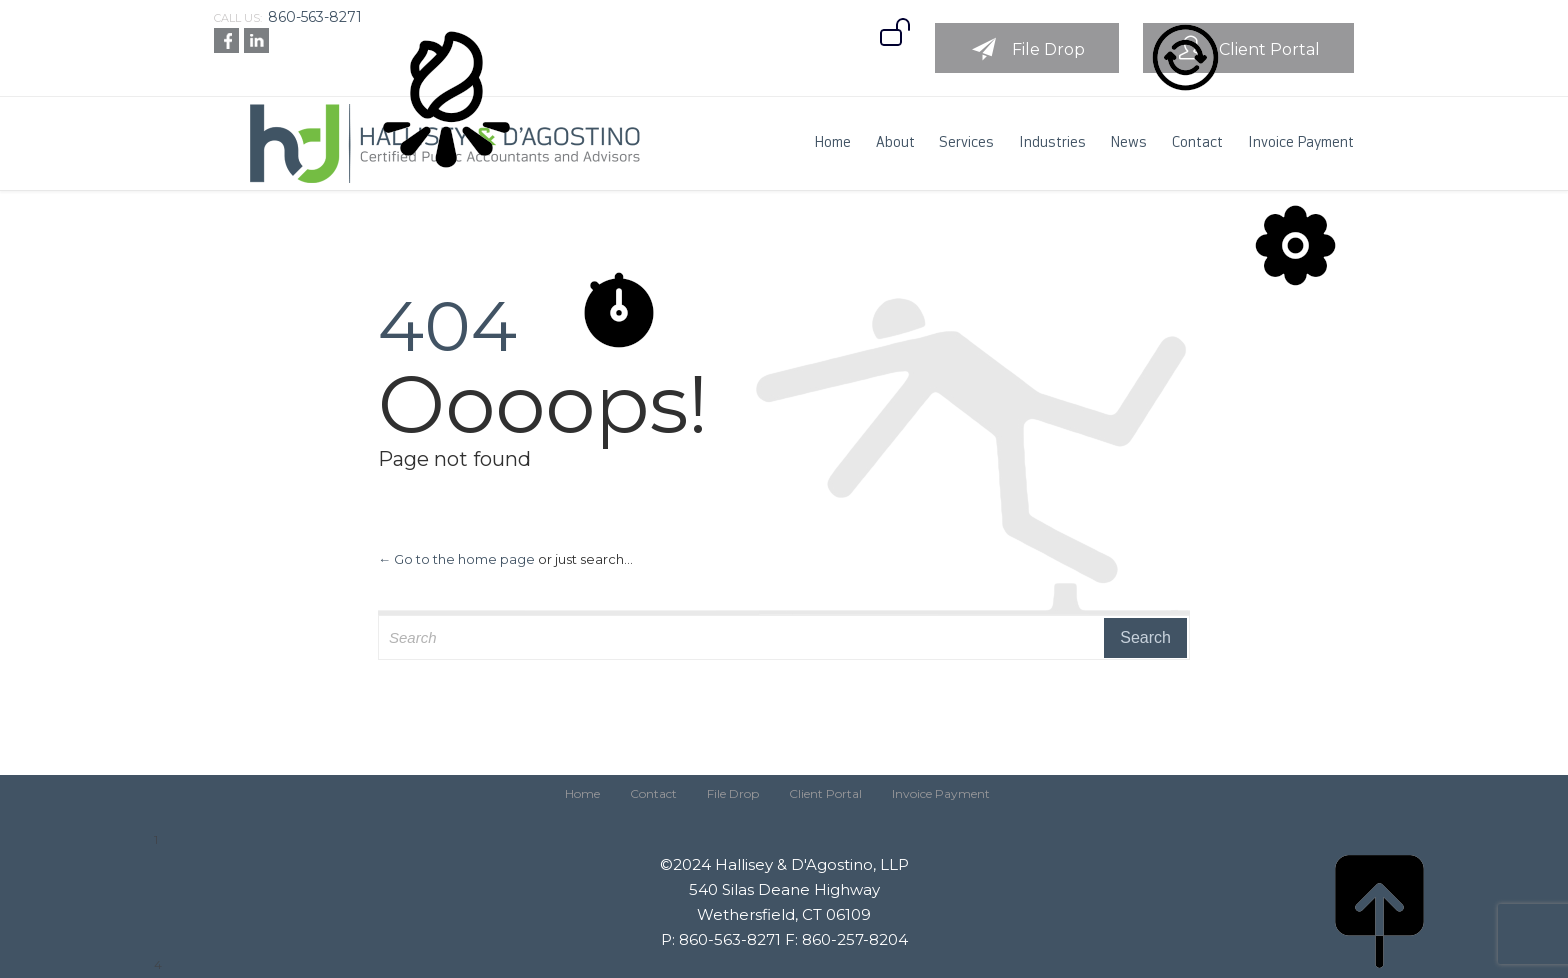 The image size is (1568, 978). I want to click on access garden or plant care features, so click(1295, 245).